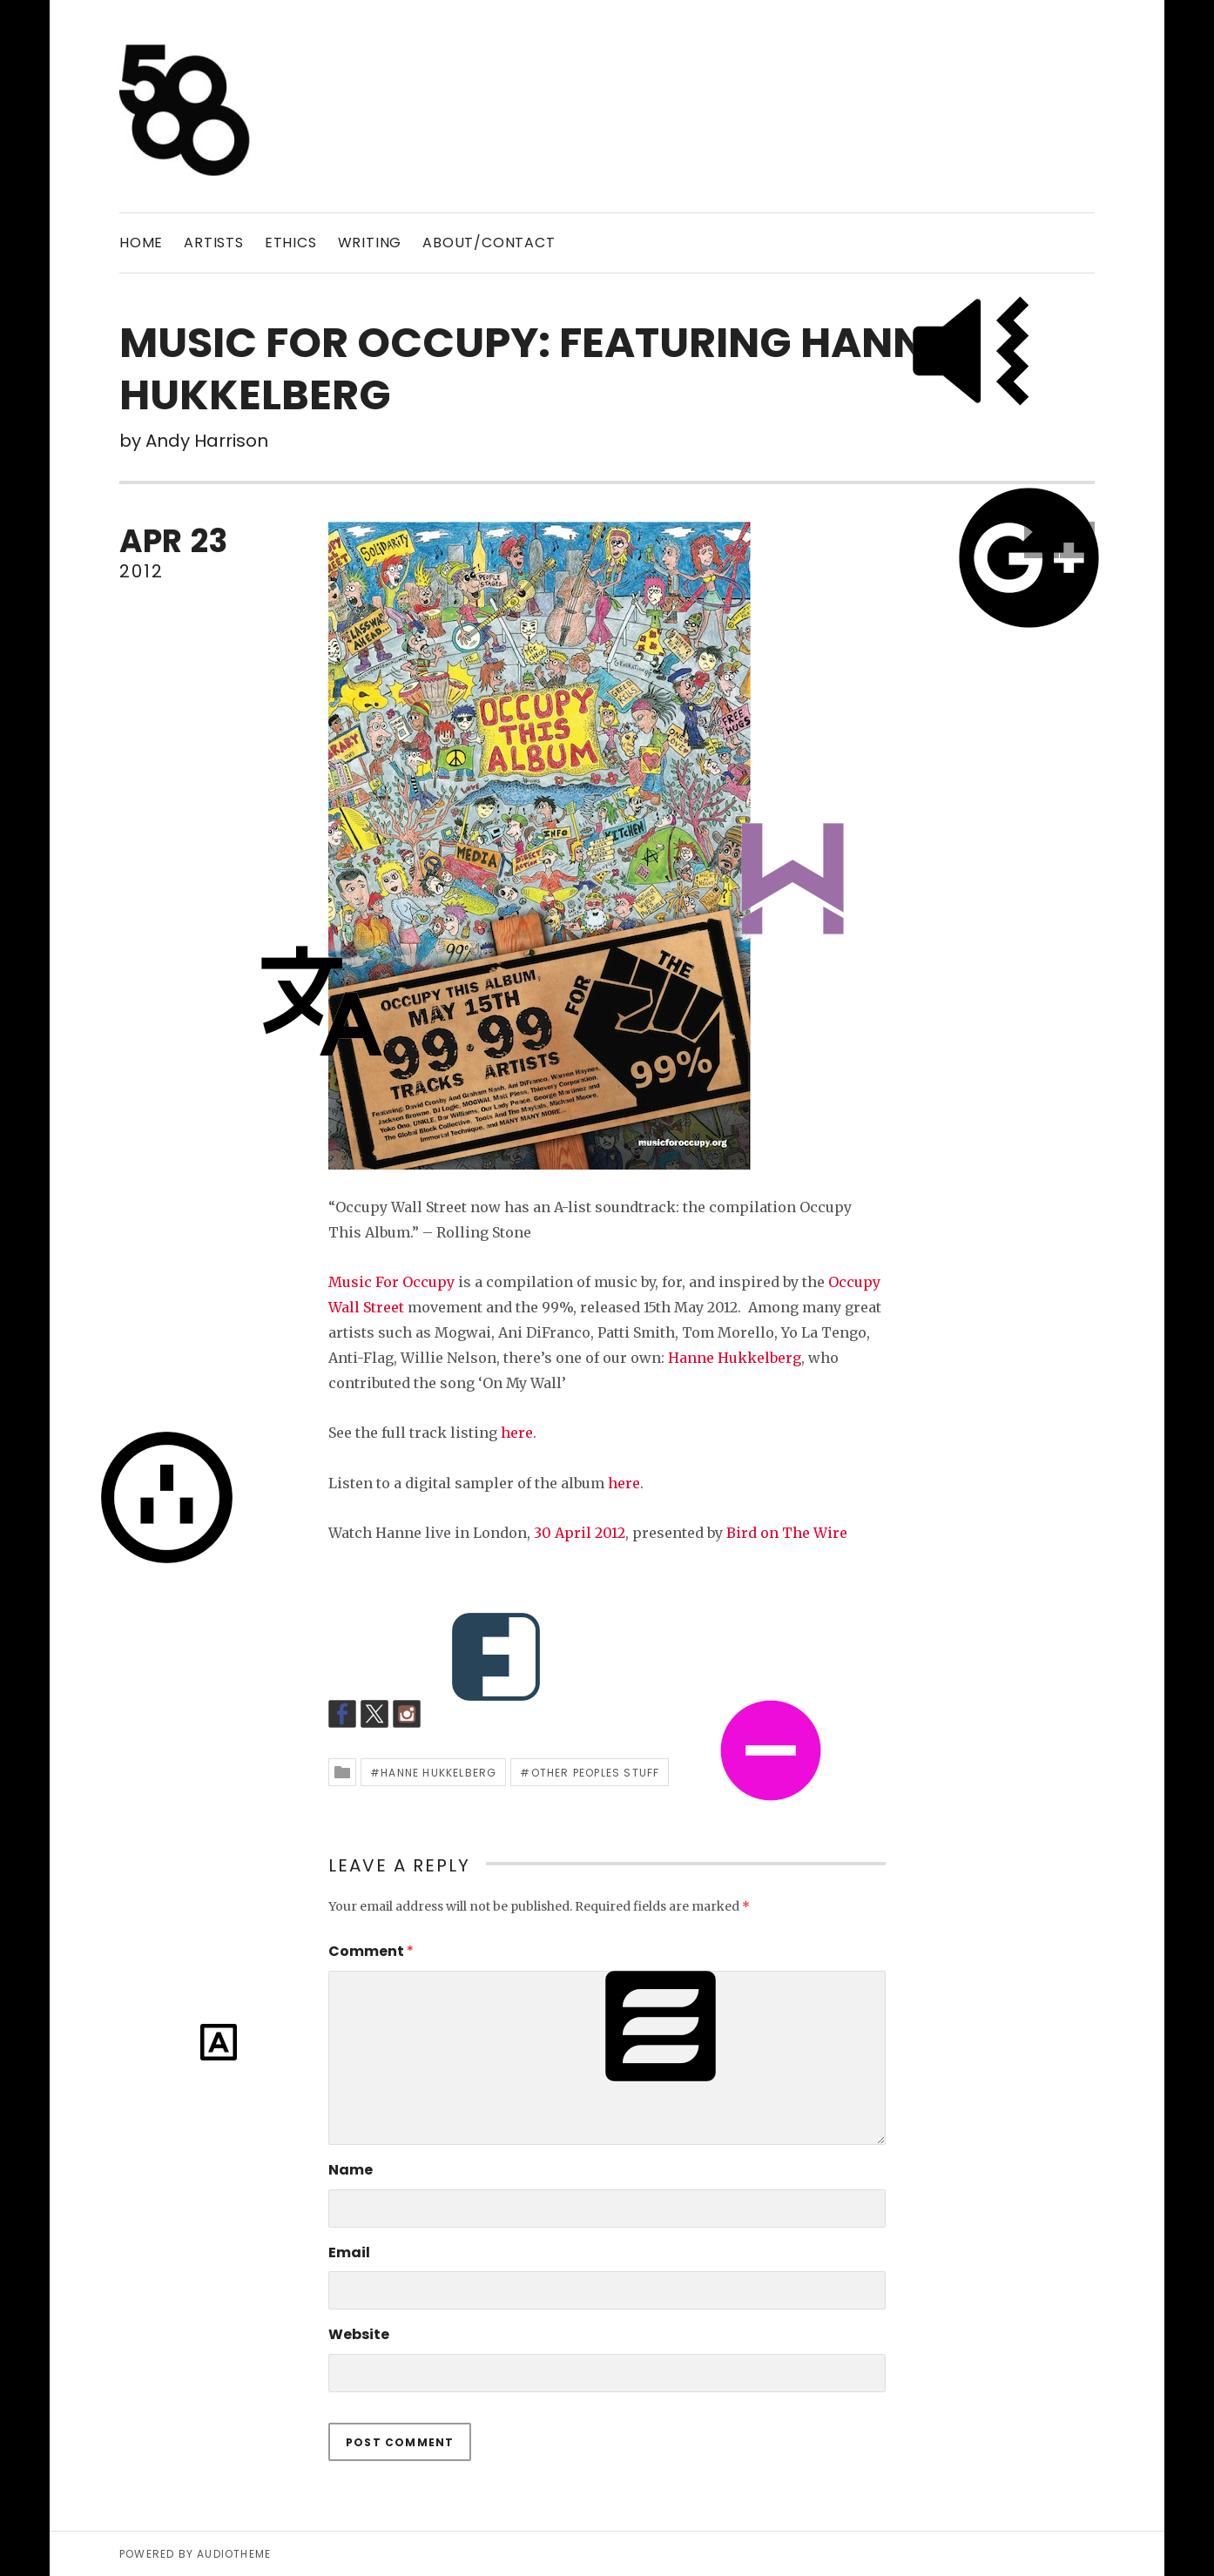 Image resolution: width=1214 pixels, height=2576 pixels. Describe the element at coordinates (1029, 557) in the screenshot. I see `share to Google+` at that location.